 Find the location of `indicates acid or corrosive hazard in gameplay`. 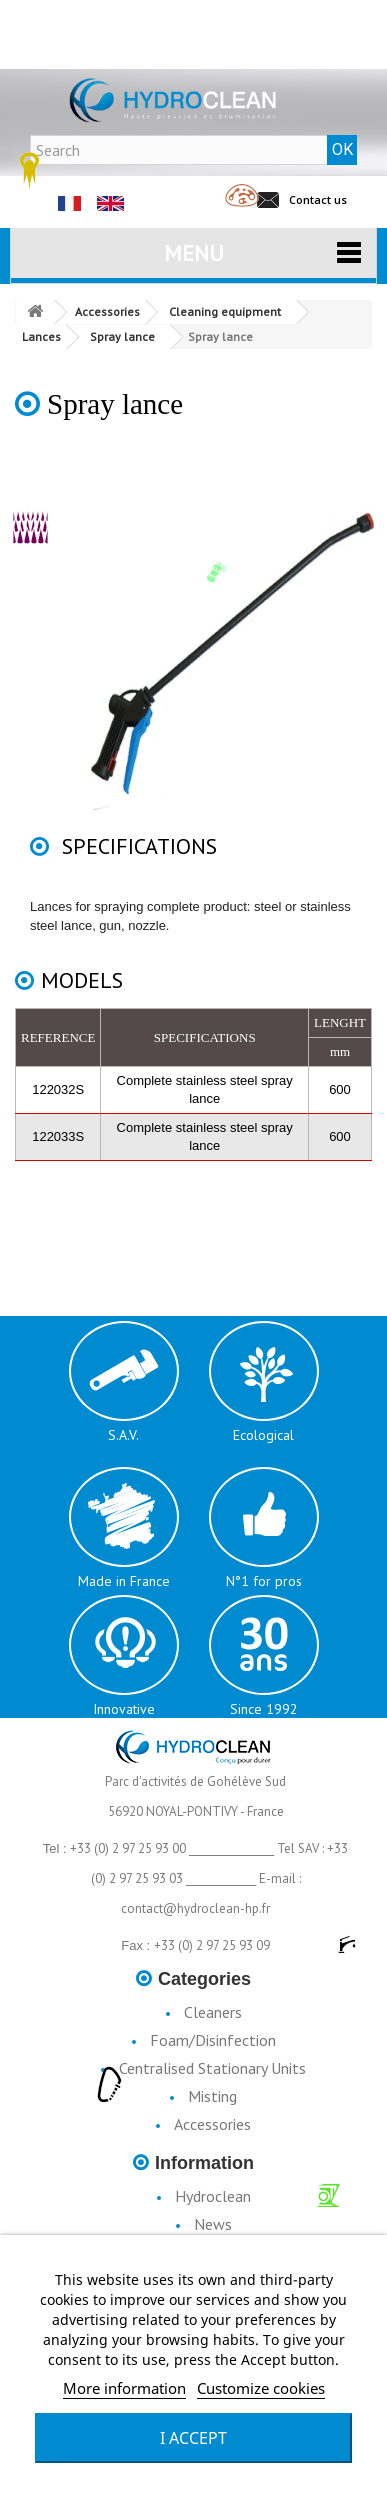

indicates acid or corrosive hazard in gameplay is located at coordinates (242, 195).